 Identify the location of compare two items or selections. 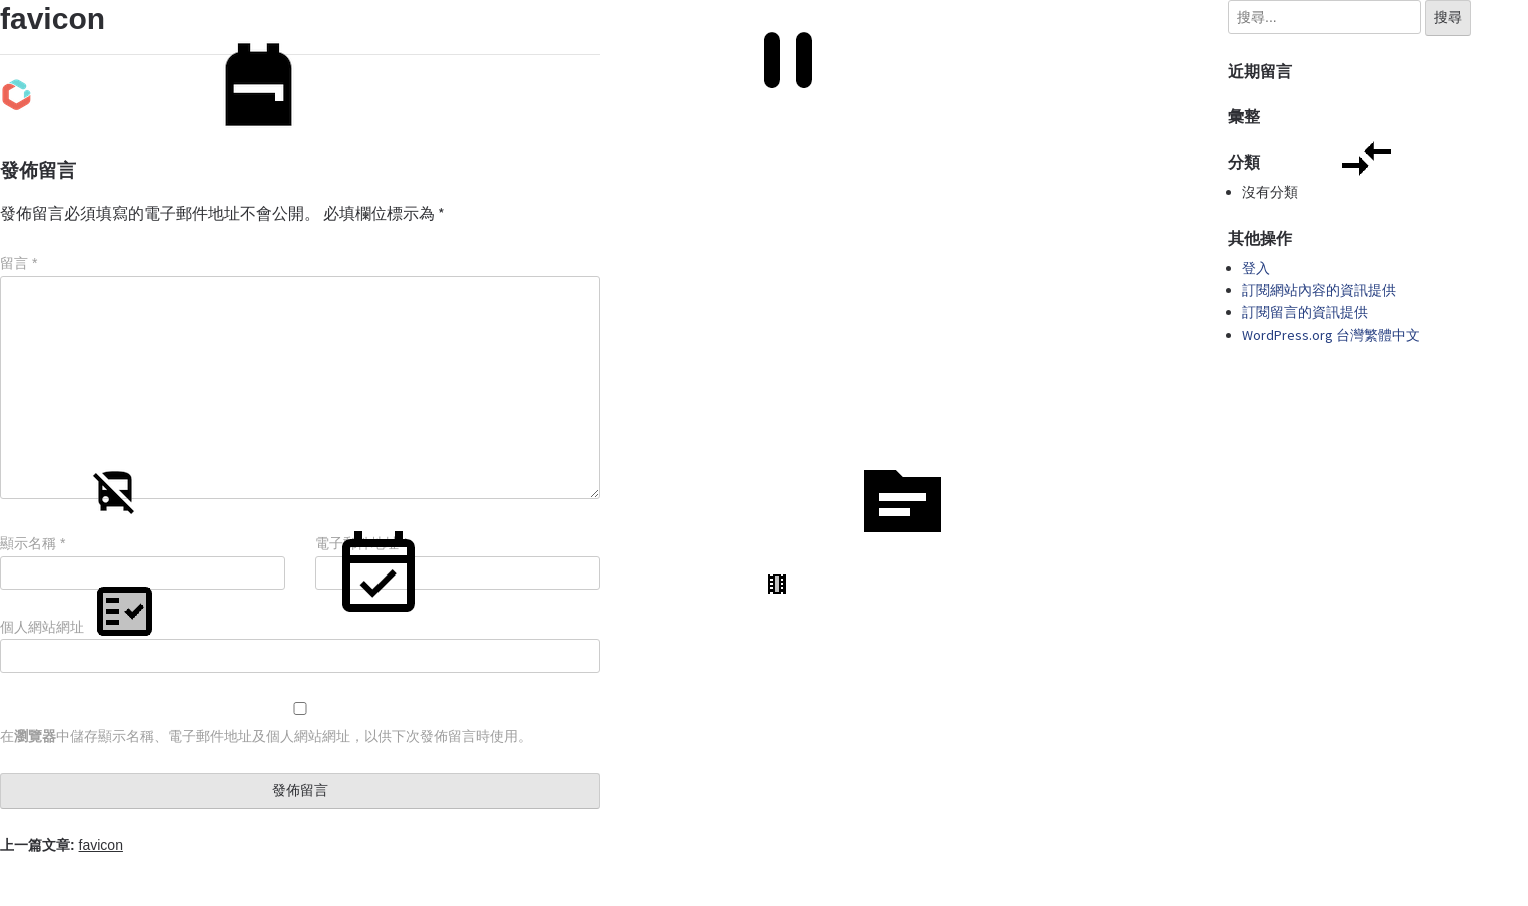
(1366, 158).